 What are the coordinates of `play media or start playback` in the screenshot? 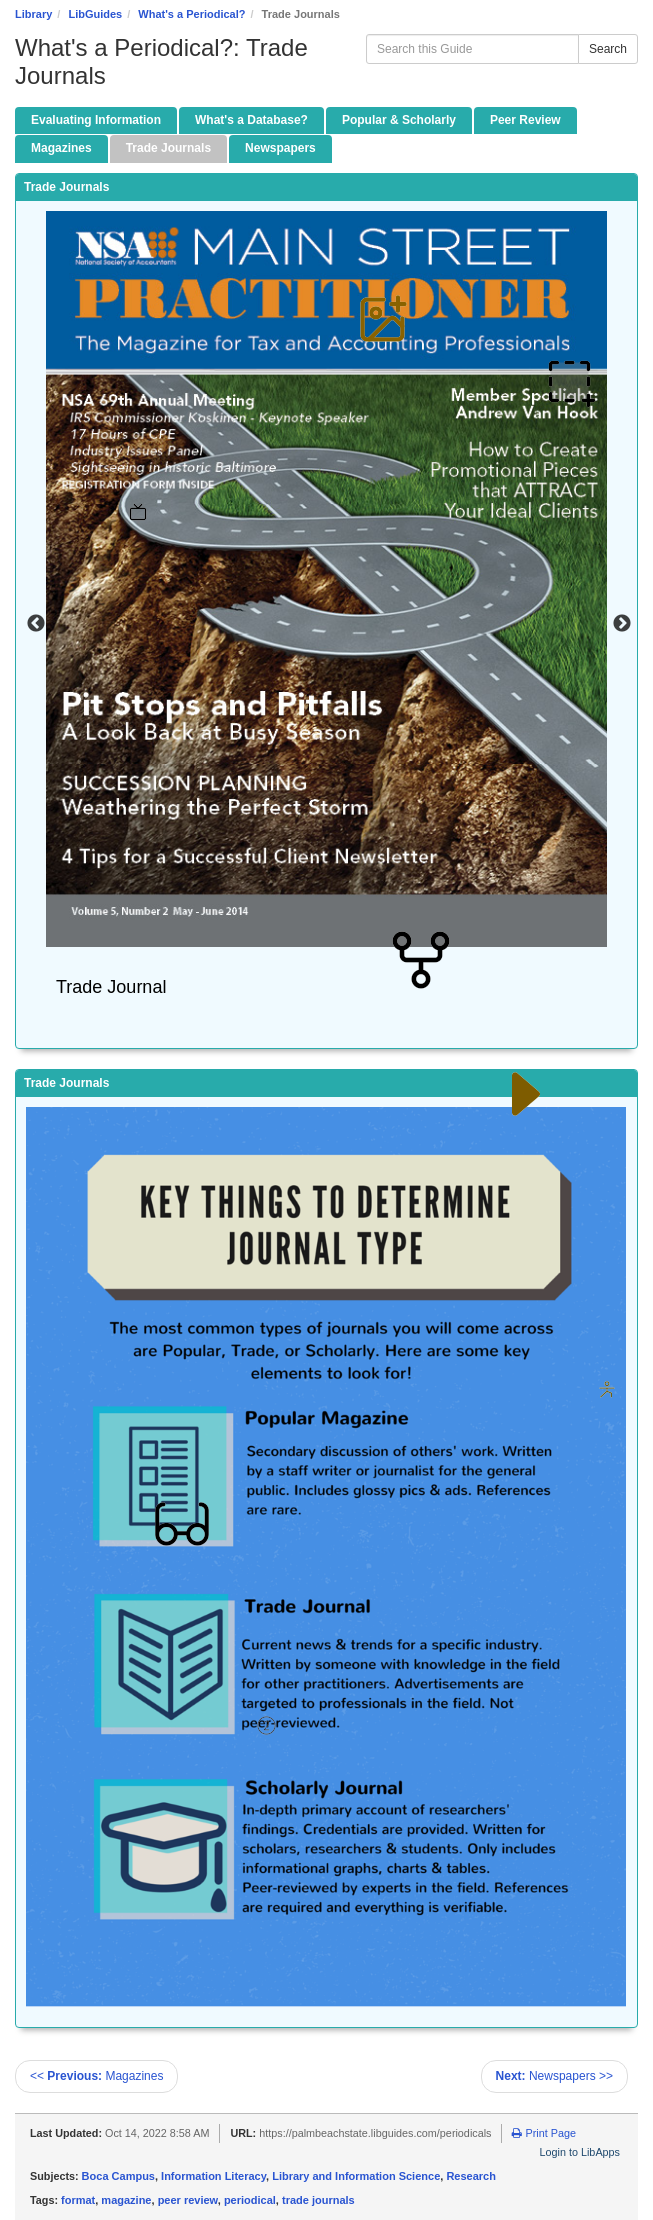 It's located at (526, 1094).